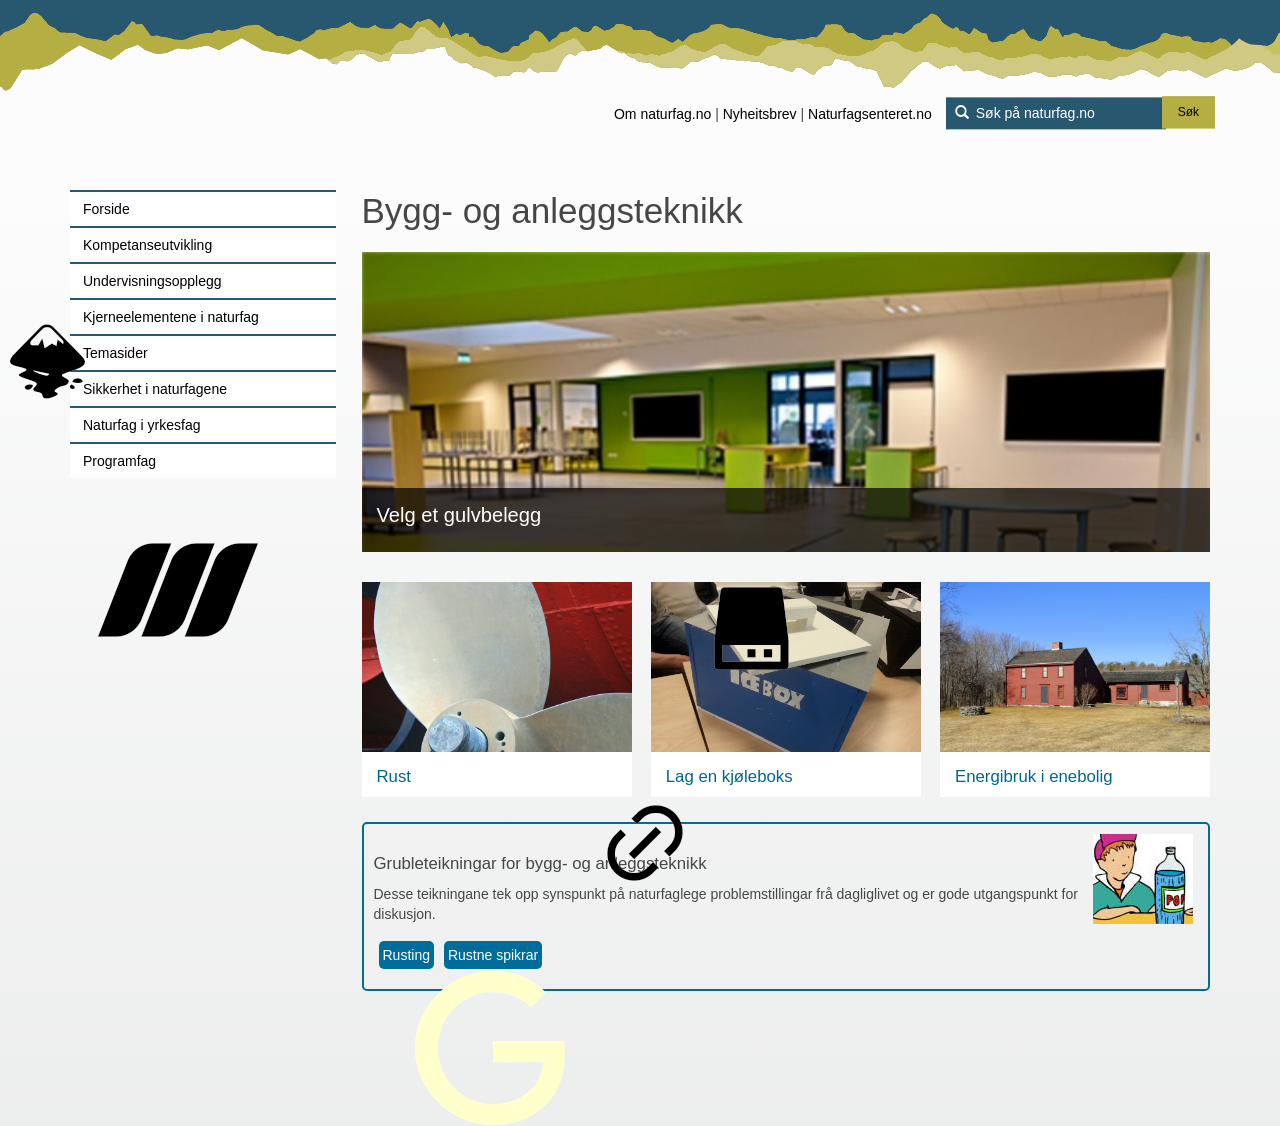  What do you see at coordinates (645, 843) in the screenshot?
I see `insert or add a hyperlink` at bounding box center [645, 843].